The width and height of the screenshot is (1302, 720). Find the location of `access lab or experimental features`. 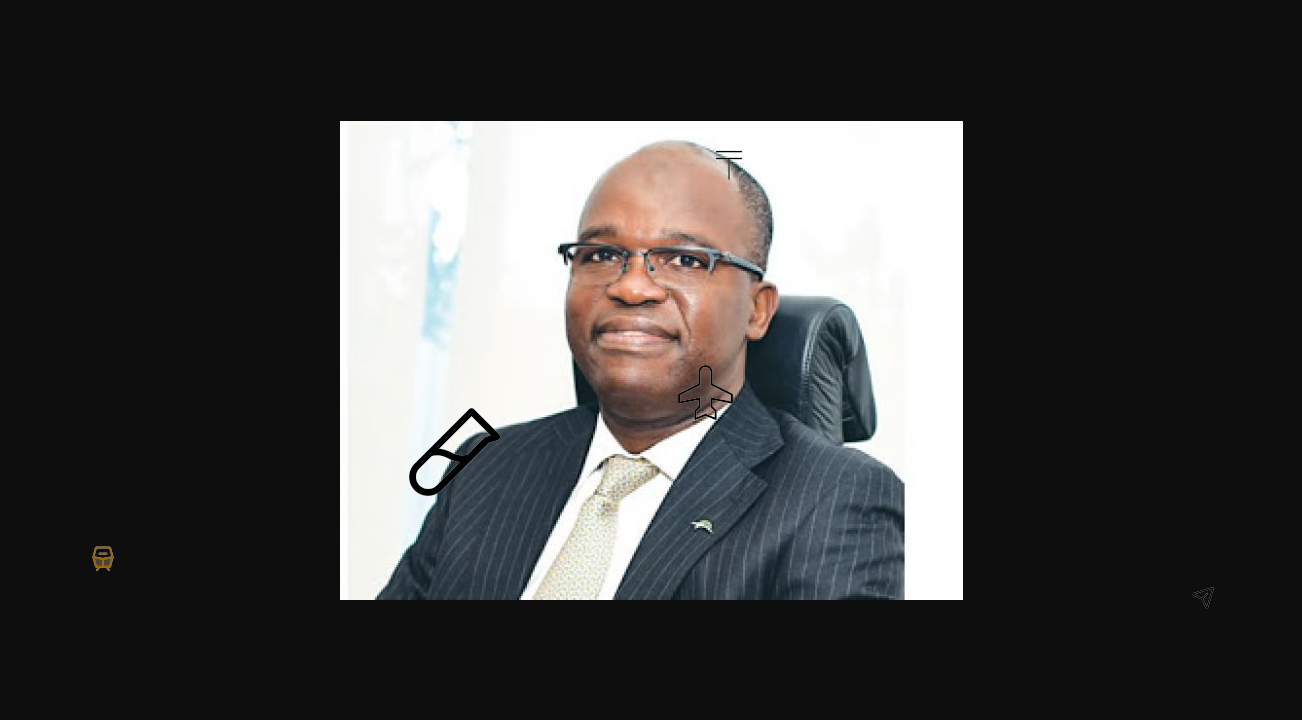

access lab or experimental features is located at coordinates (453, 452).